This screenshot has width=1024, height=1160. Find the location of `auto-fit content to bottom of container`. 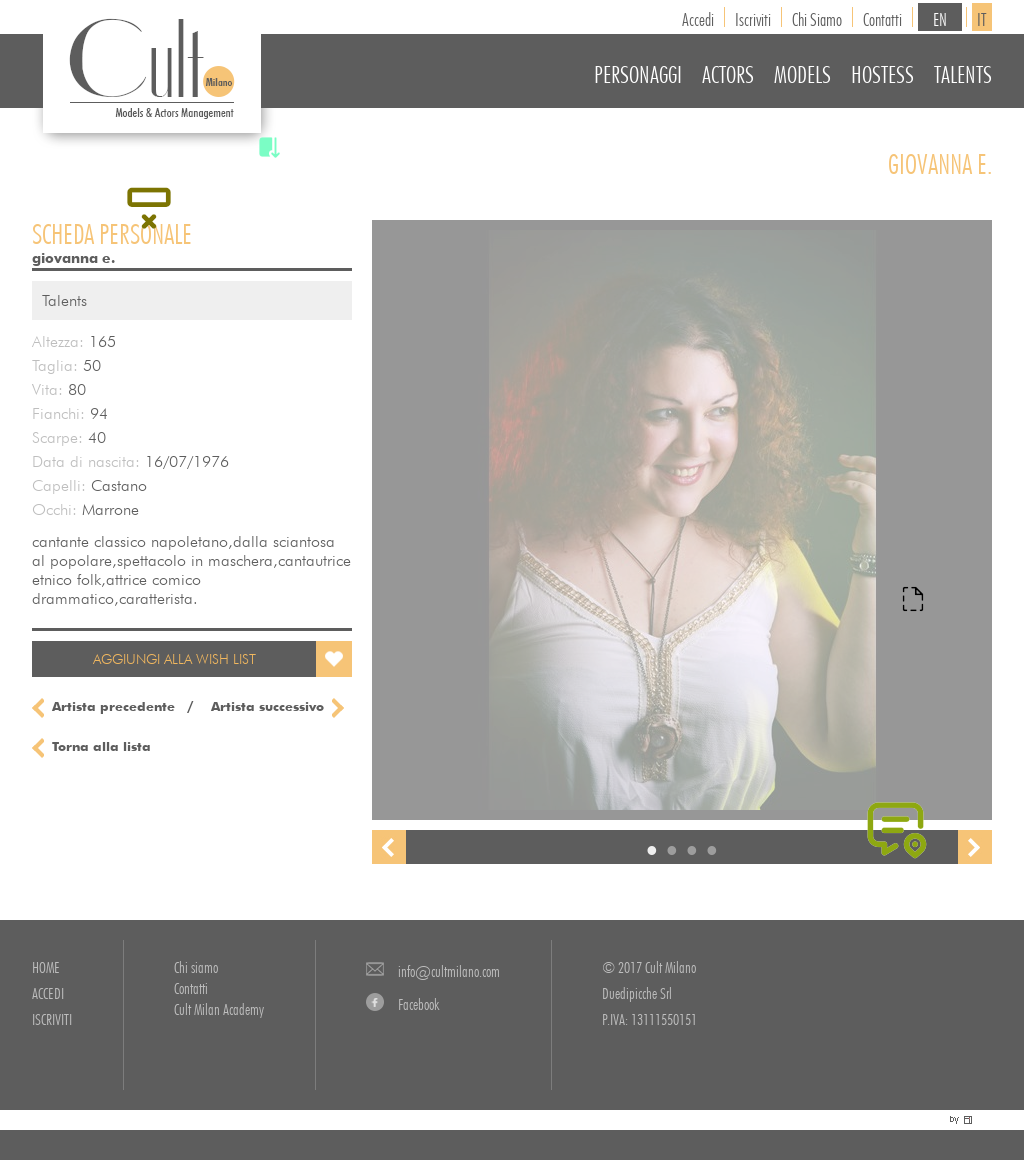

auto-fit content to bottom of container is located at coordinates (269, 147).